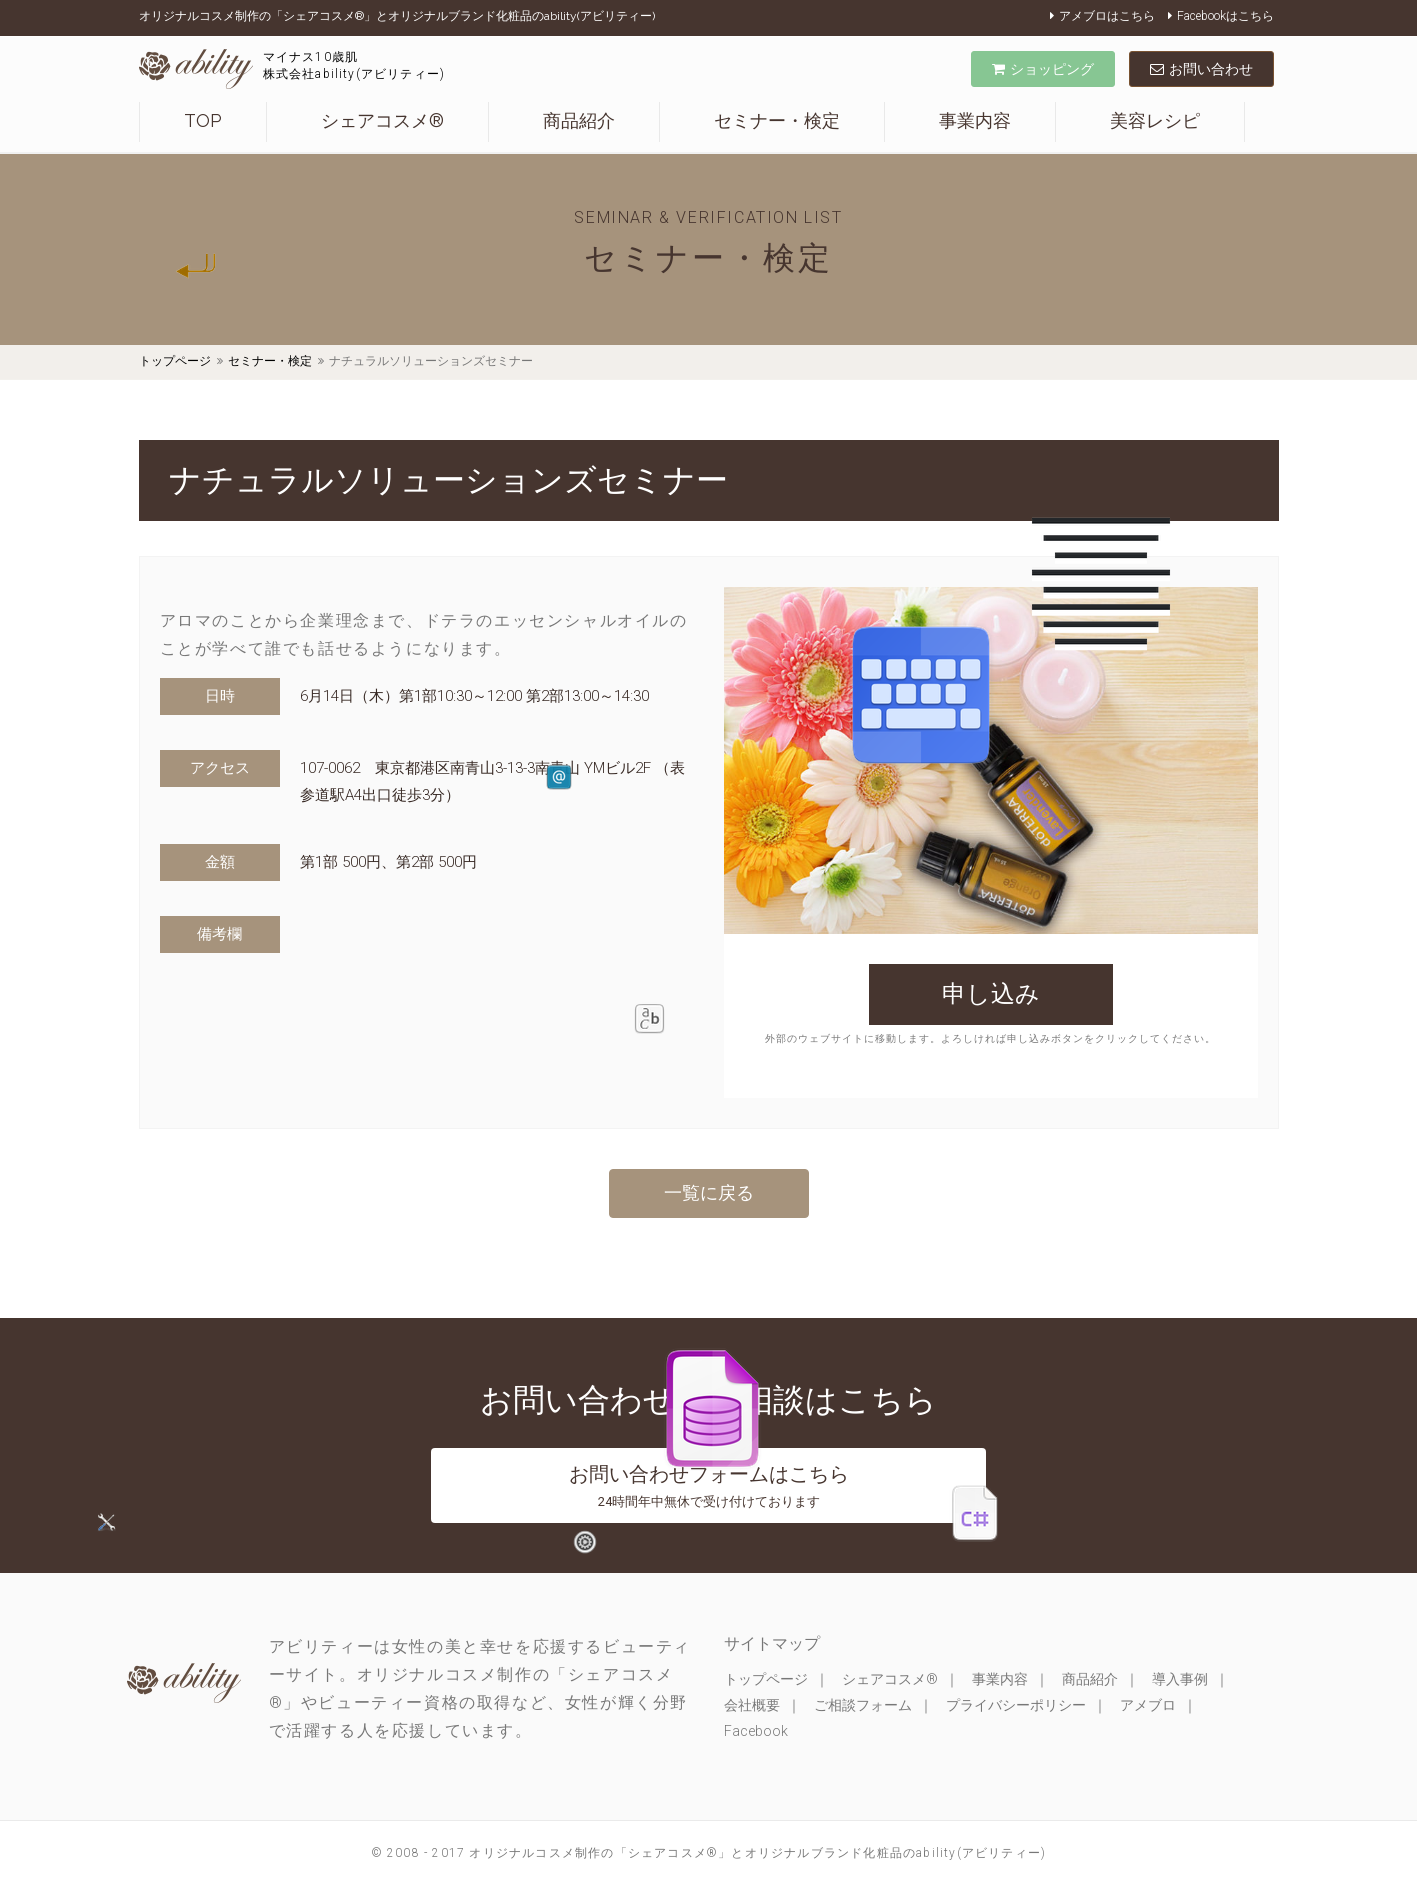  What do you see at coordinates (1101, 584) in the screenshot?
I see `center align text` at bounding box center [1101, 584].